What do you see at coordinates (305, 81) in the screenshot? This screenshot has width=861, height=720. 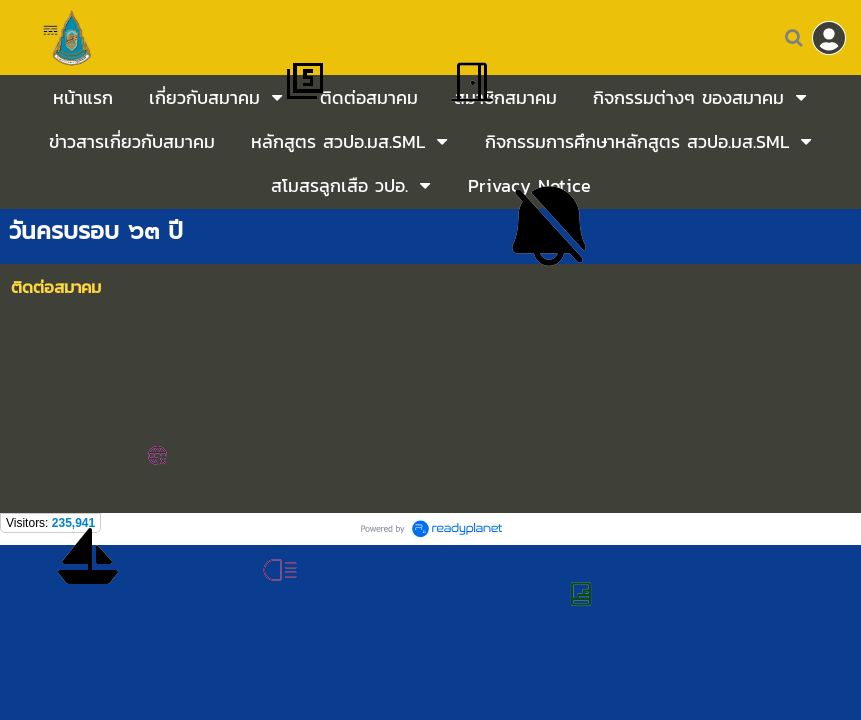 I see `filter or view 5 items` at bounding box center [305, 81].